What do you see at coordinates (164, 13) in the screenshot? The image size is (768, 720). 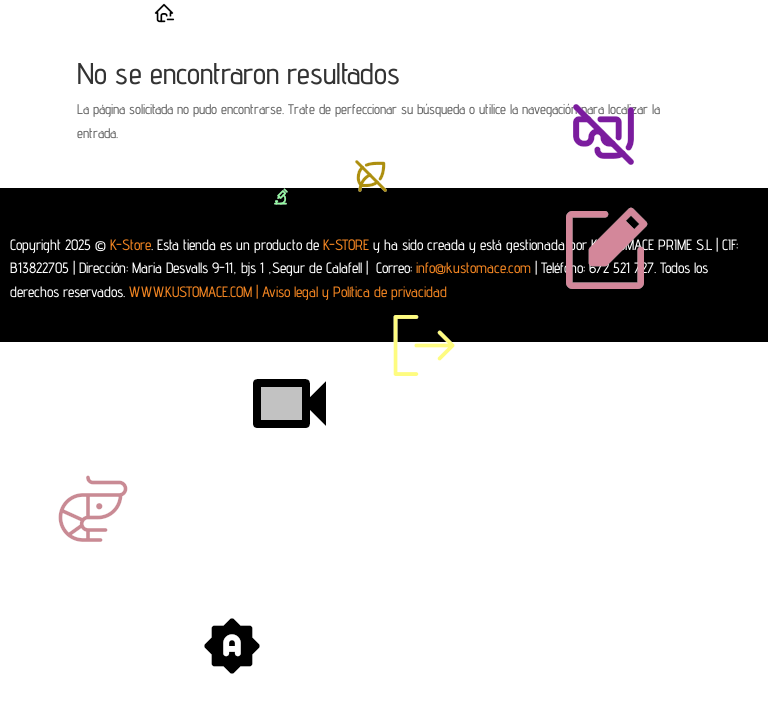 I see `remove a property from your saved homes` at bounding box center [164, 13].